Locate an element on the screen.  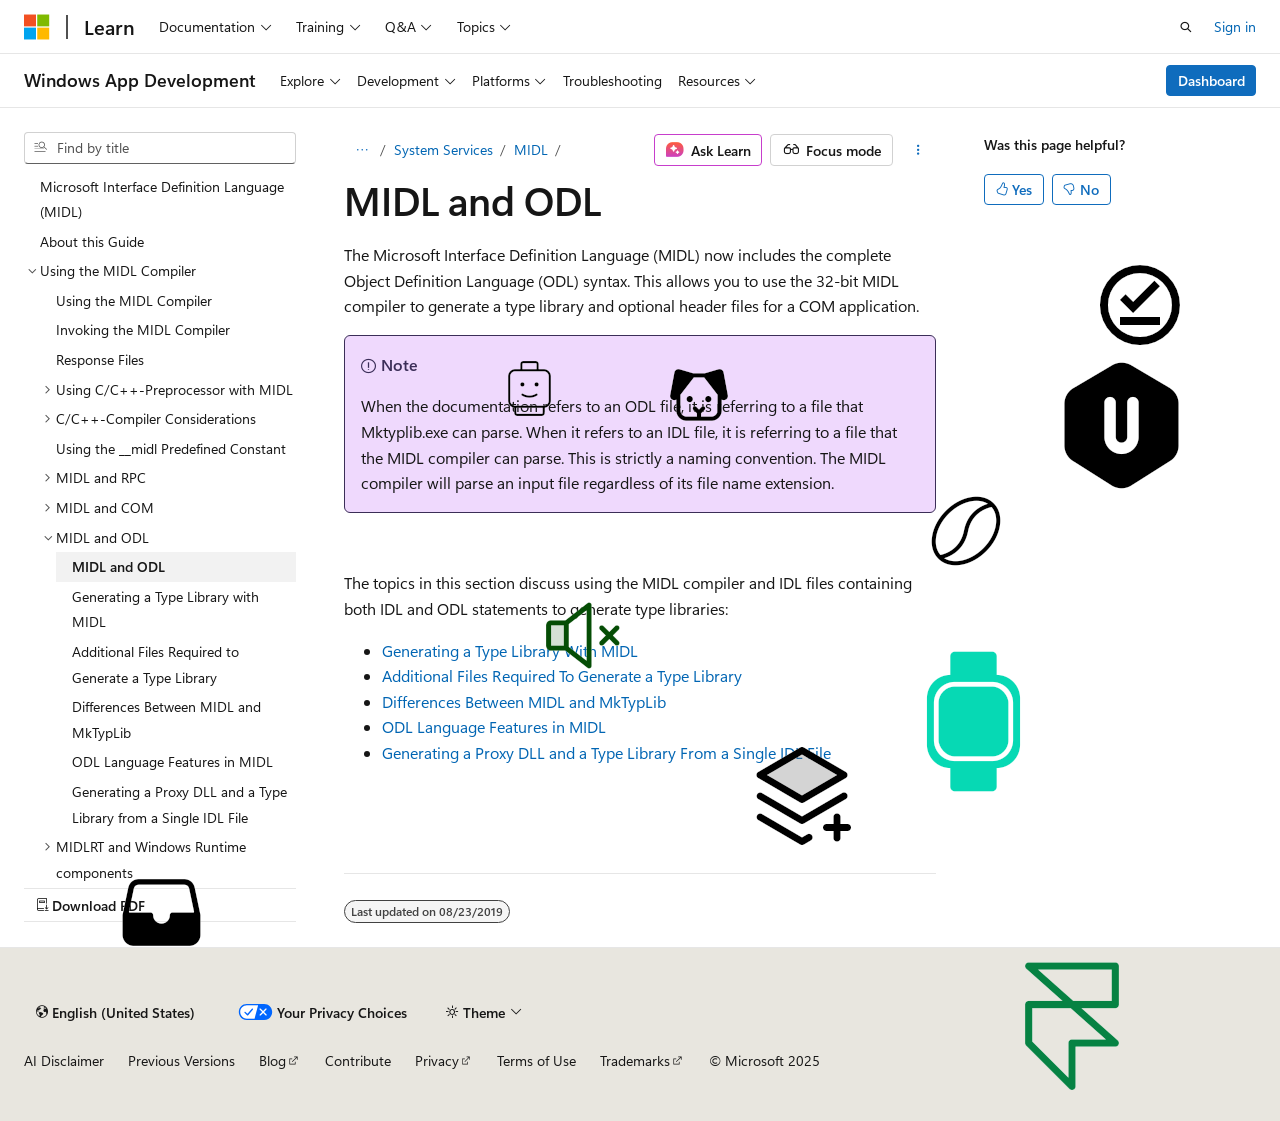
access smartwatch settings or companion app is located at coordinates (973, 721).